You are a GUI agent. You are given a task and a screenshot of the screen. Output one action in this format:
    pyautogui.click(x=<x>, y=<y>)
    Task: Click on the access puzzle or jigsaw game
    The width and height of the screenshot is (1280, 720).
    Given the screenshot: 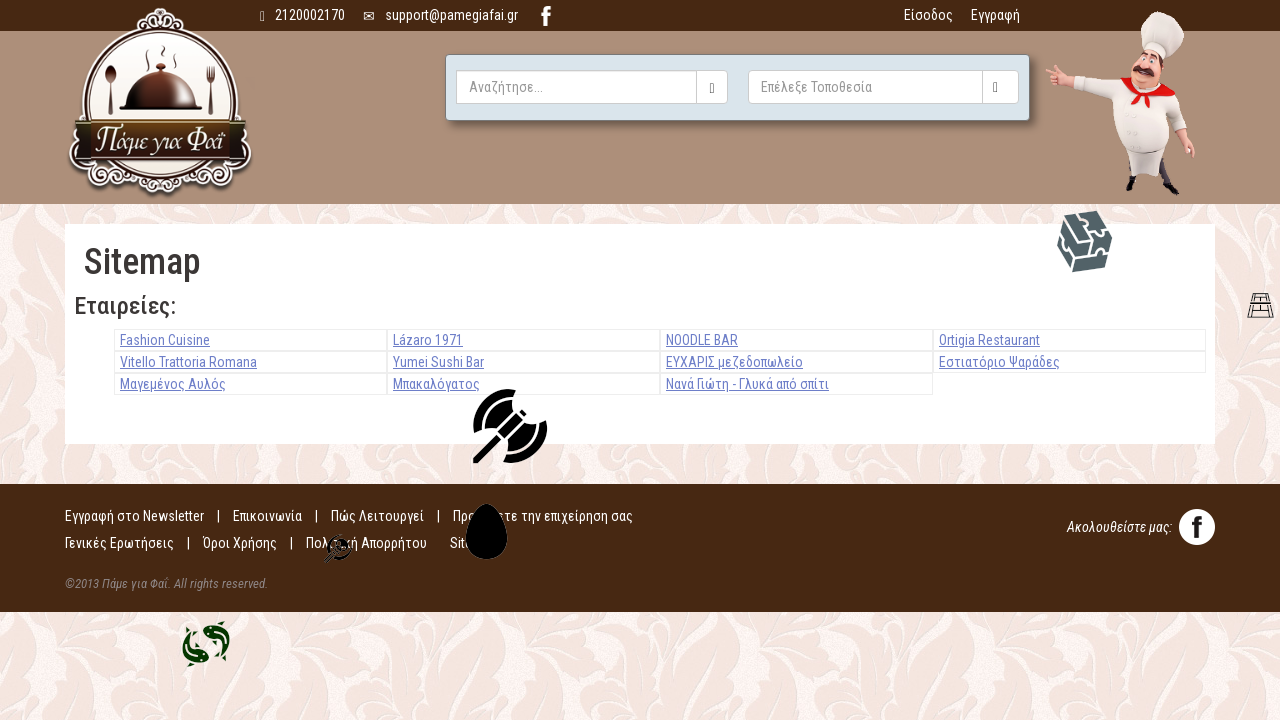 What is the action you would take?
    pyautogui.click(x=1084, y=241)
    